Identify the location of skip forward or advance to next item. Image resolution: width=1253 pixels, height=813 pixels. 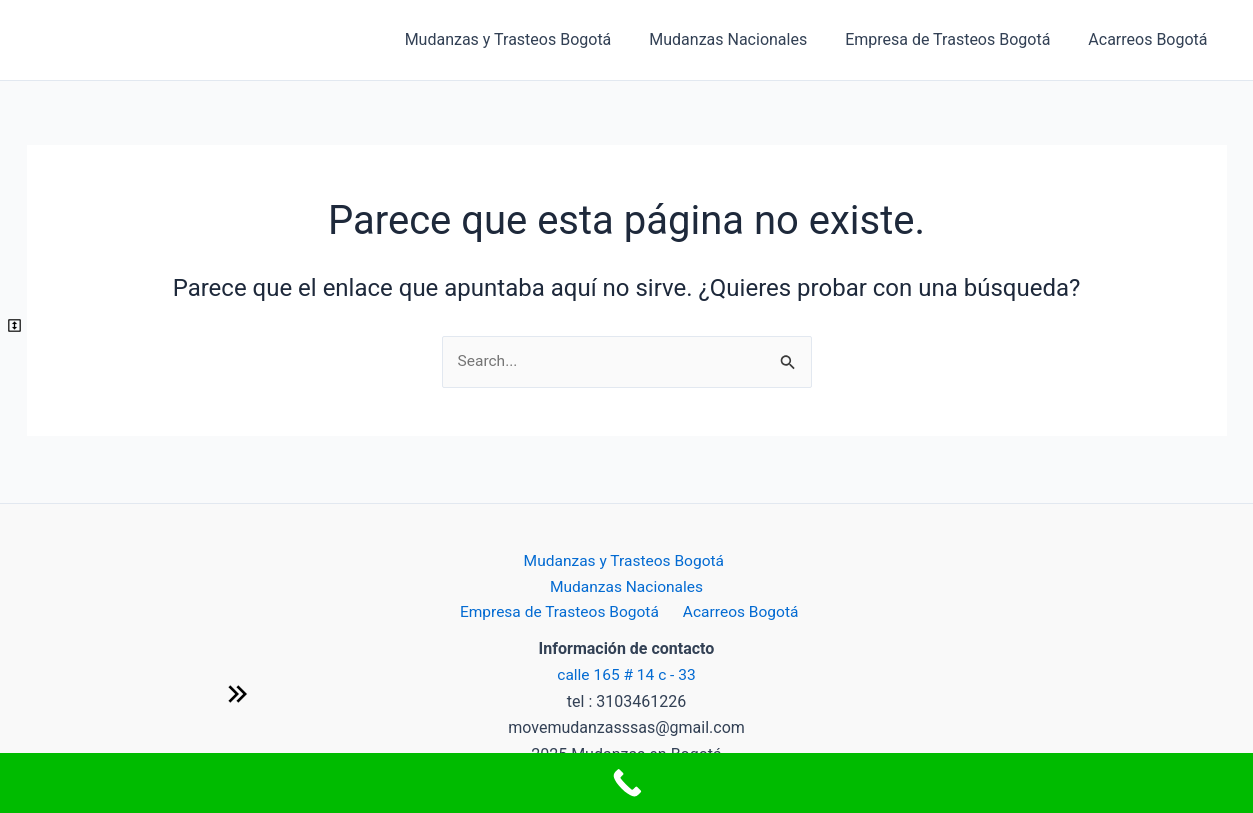
(237, 694).